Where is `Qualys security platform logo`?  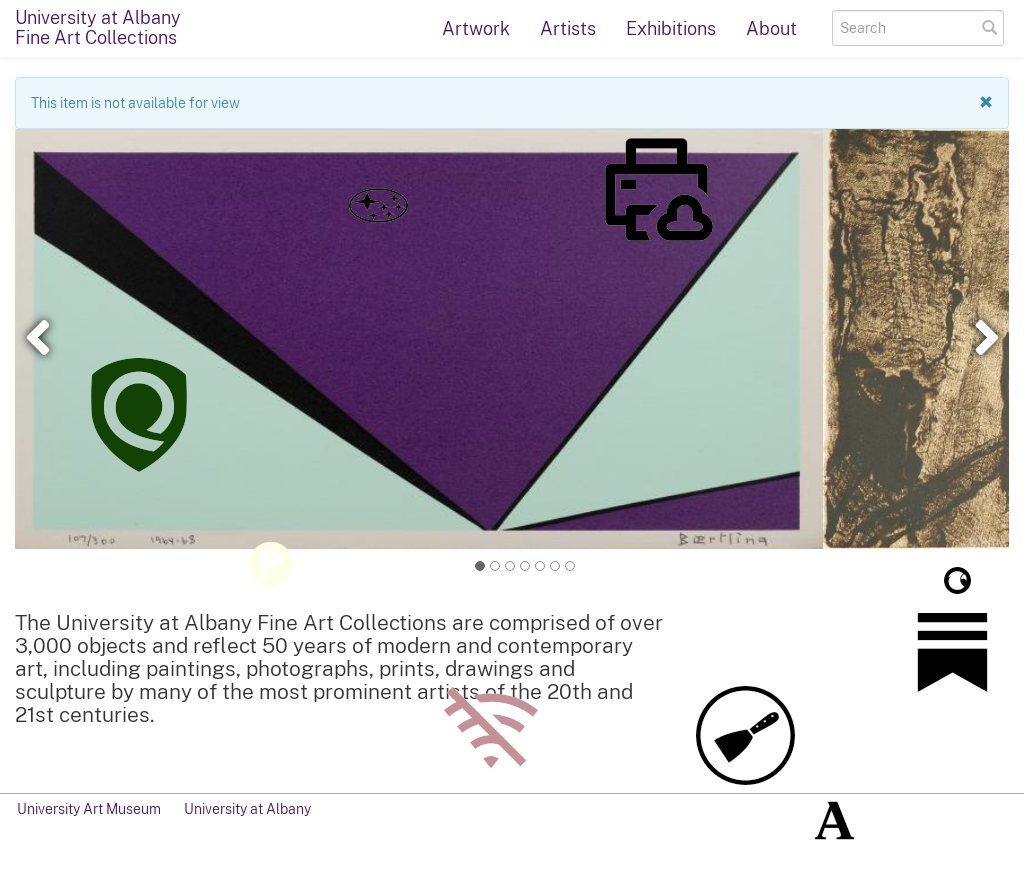 Qualys security platform logo is located at coordinates (139, 415).